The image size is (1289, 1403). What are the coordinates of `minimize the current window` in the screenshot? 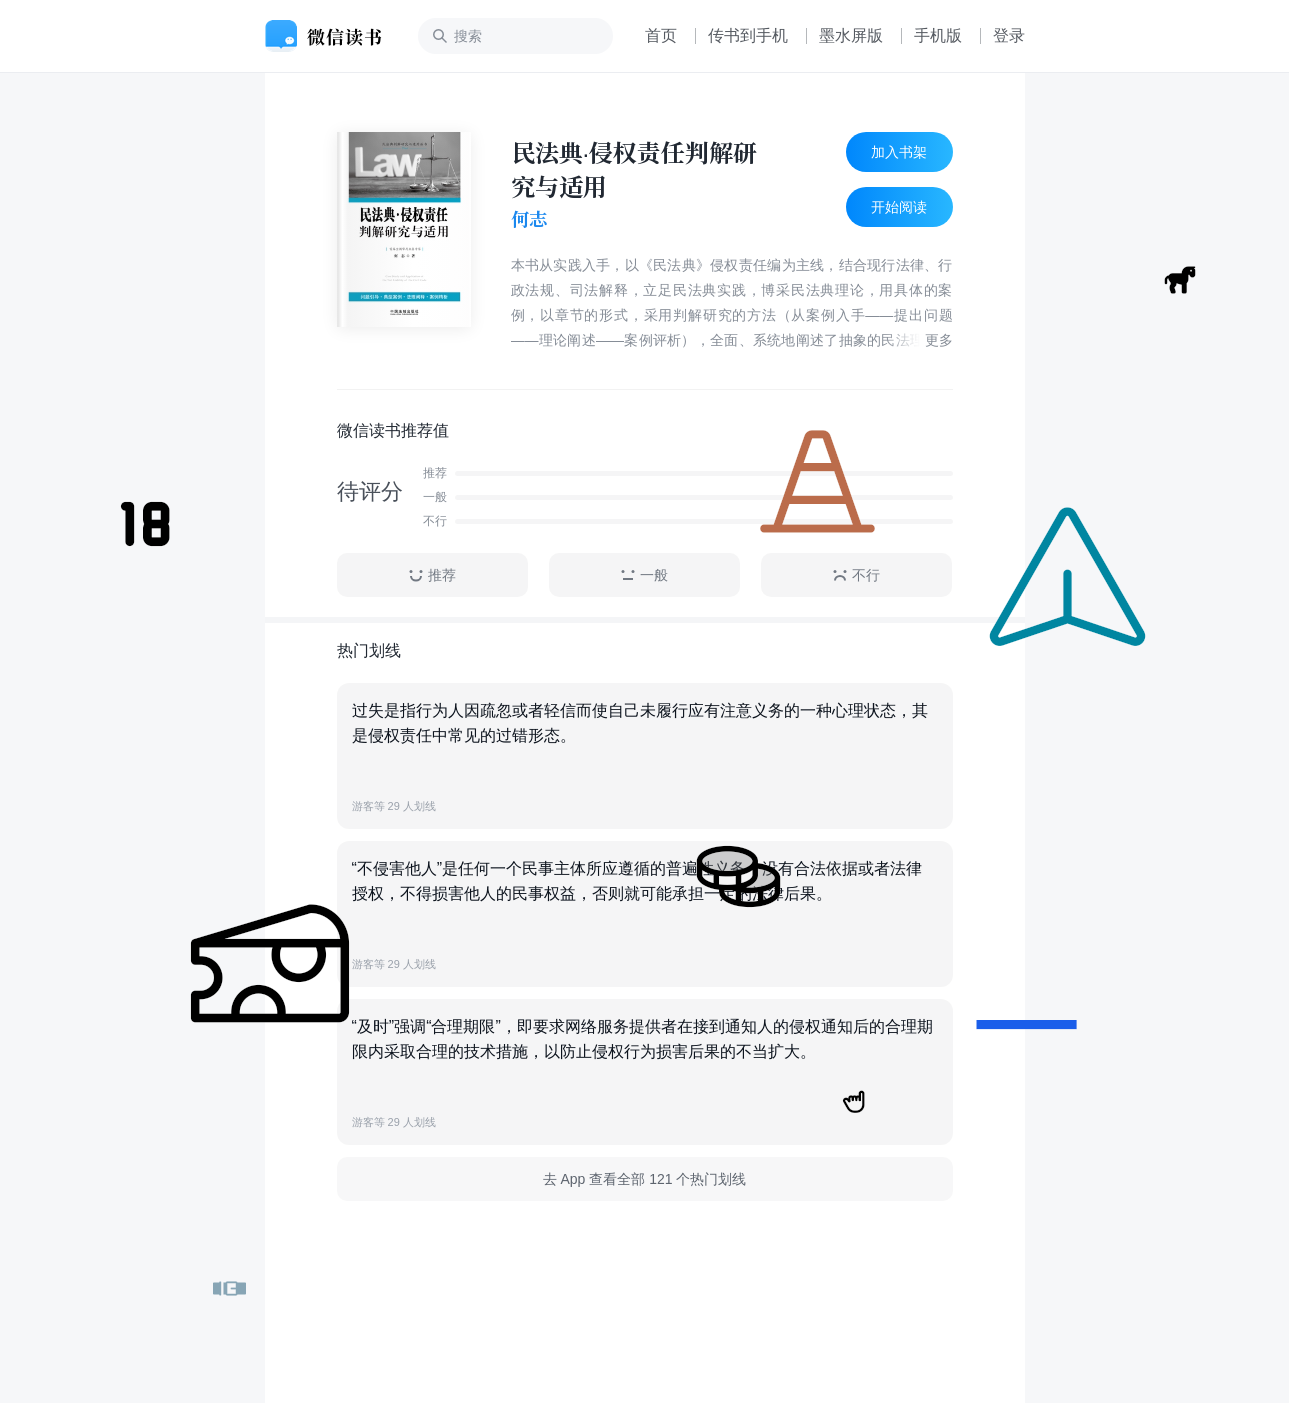 It's located at (1022, 1020).